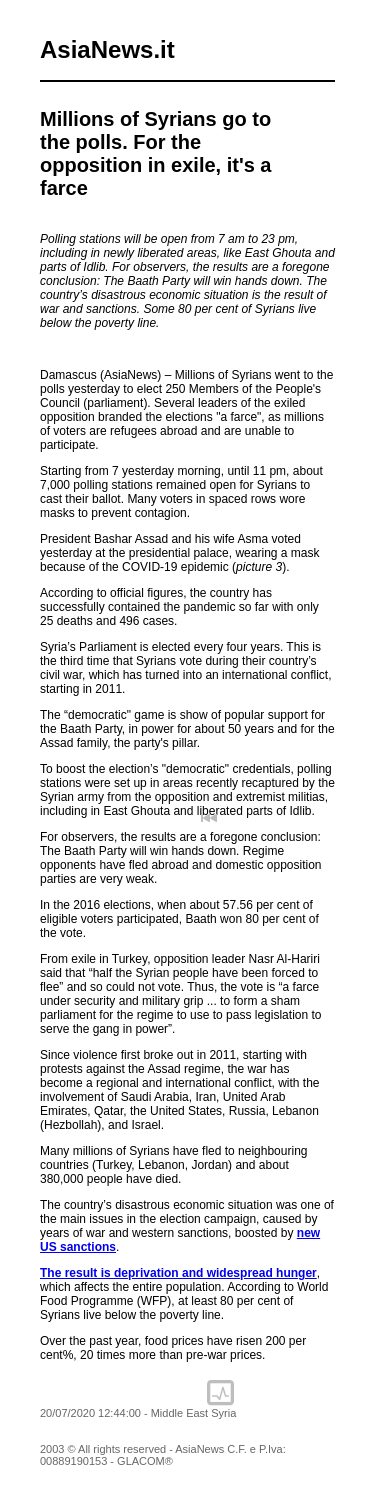 The width and height of the screenshot is (375, 1507). I want to click on open system monitor to view resource usage, so click(220, 1393).